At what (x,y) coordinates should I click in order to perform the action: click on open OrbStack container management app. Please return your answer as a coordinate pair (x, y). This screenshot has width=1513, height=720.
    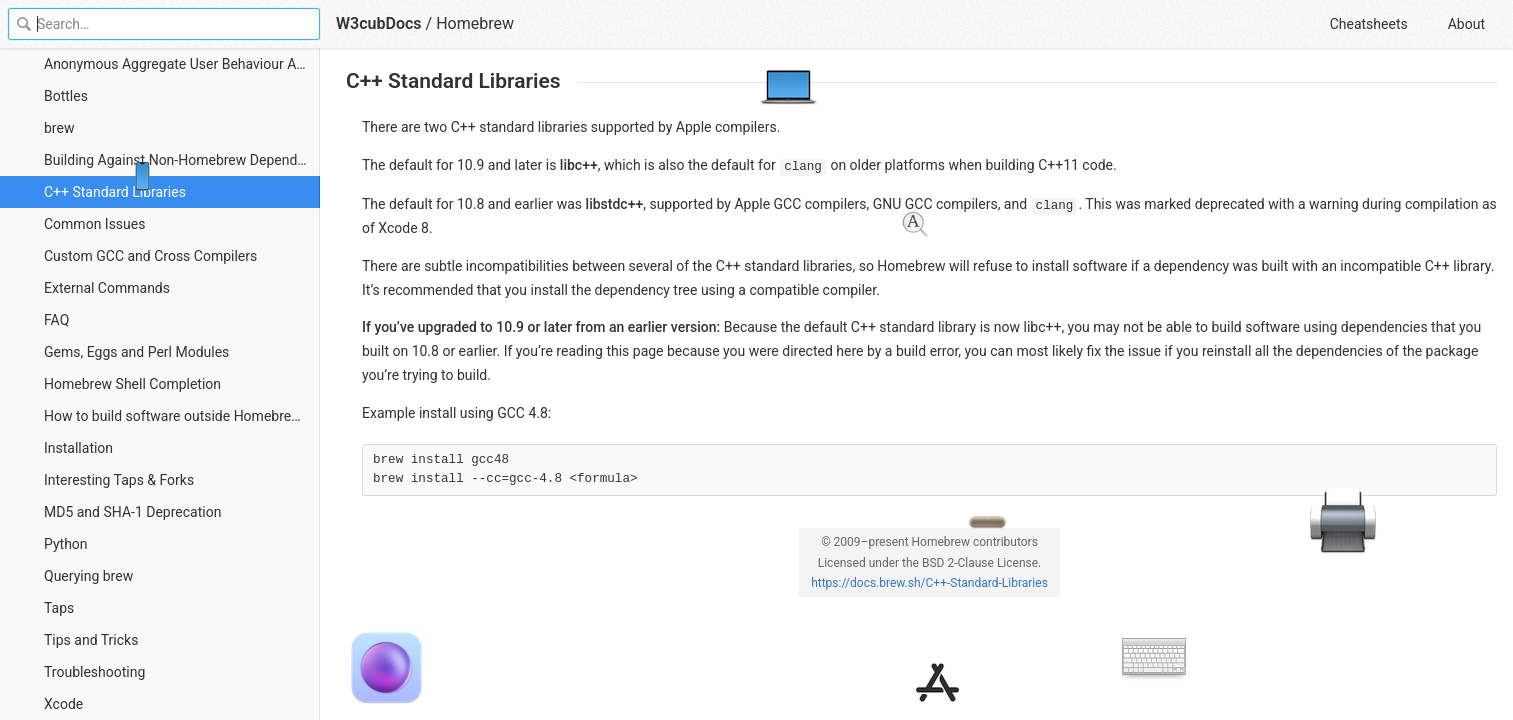
    Looking at the image, I should click on (386, 667).